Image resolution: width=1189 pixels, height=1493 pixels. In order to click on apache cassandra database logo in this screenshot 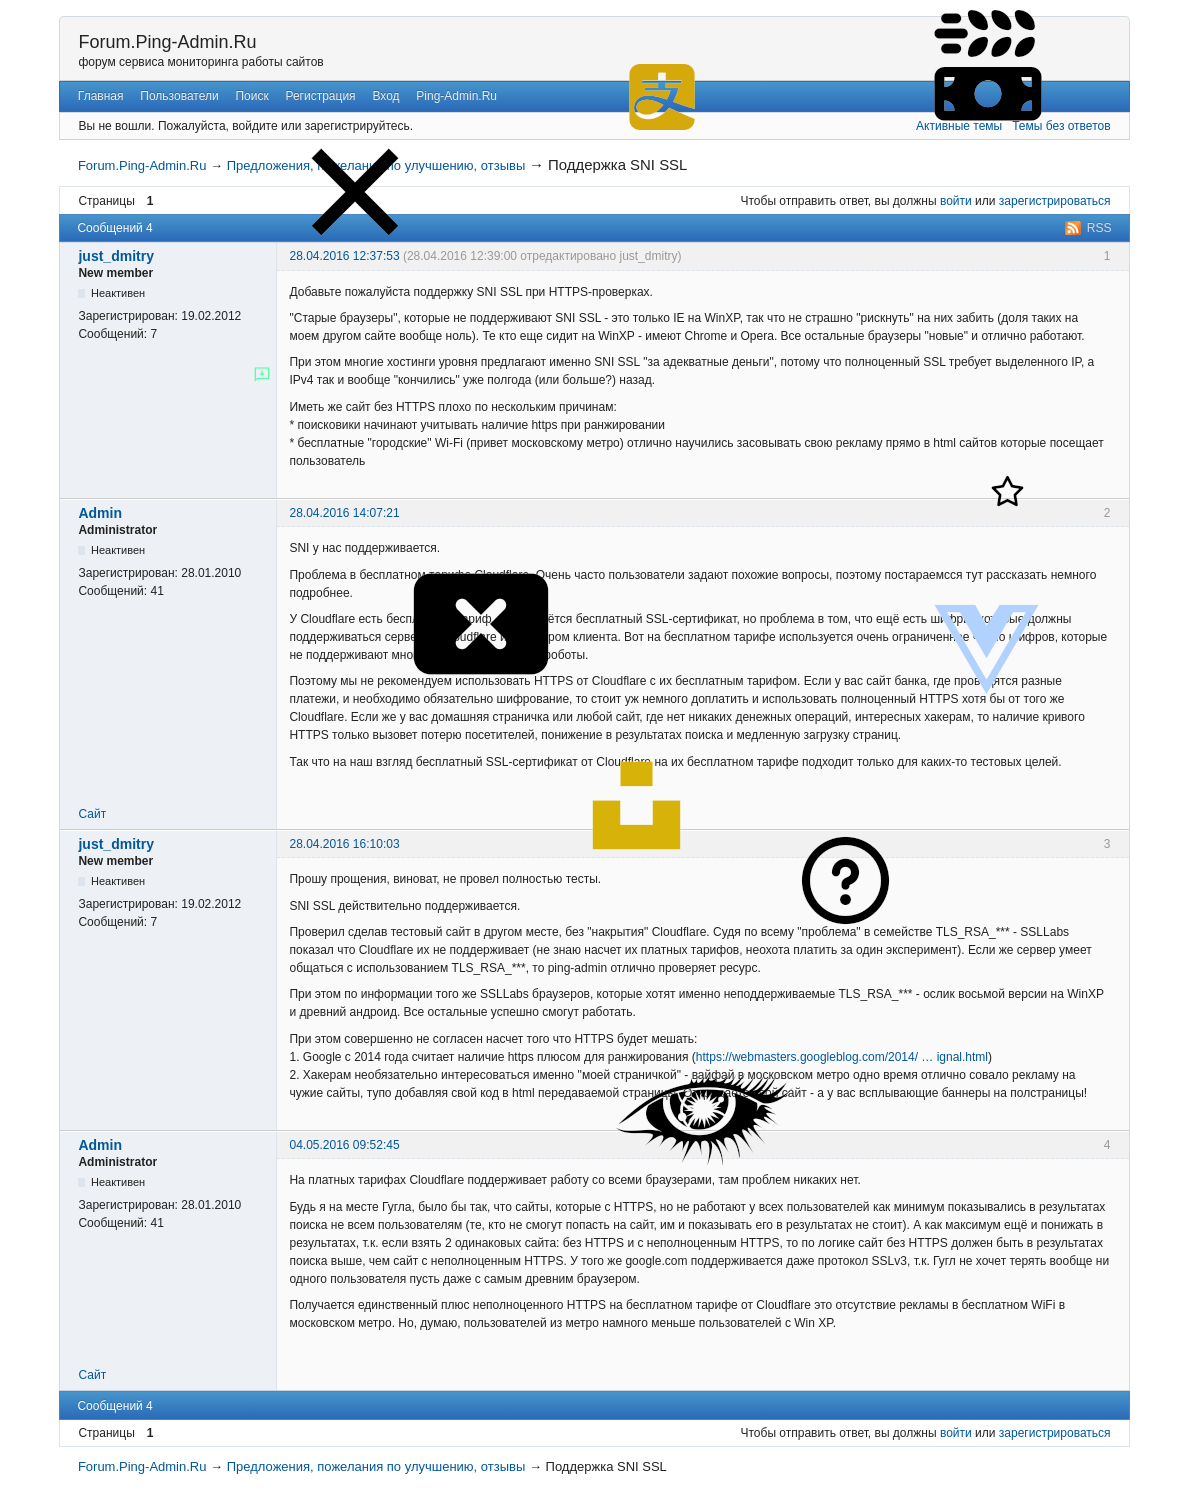, I will do `click(704, 1119)`.